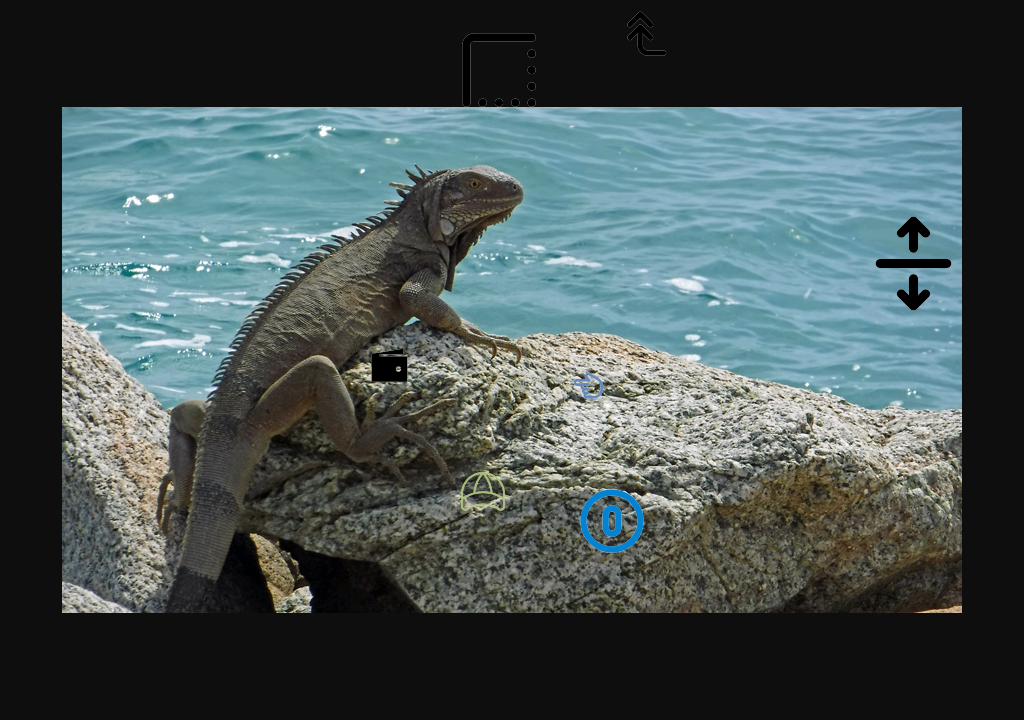 The image size is (1024, 720). Describe the element at coordinates (913, 263) in the screenshot. I see `expand content vertically` at that location.